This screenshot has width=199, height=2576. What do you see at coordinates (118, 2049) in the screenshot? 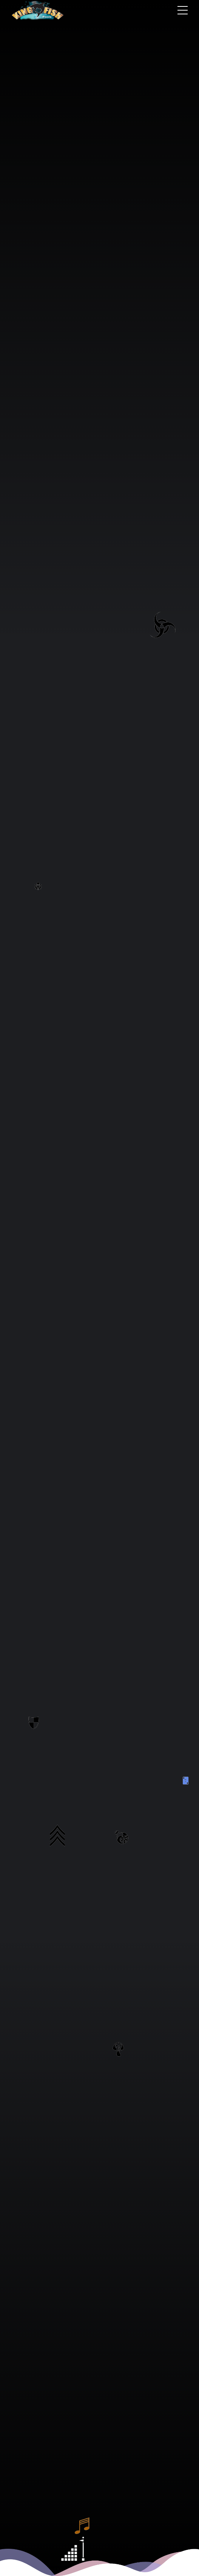
I see `deadly or poisonous mushroom indicator` at bounding box center [118, 2049].